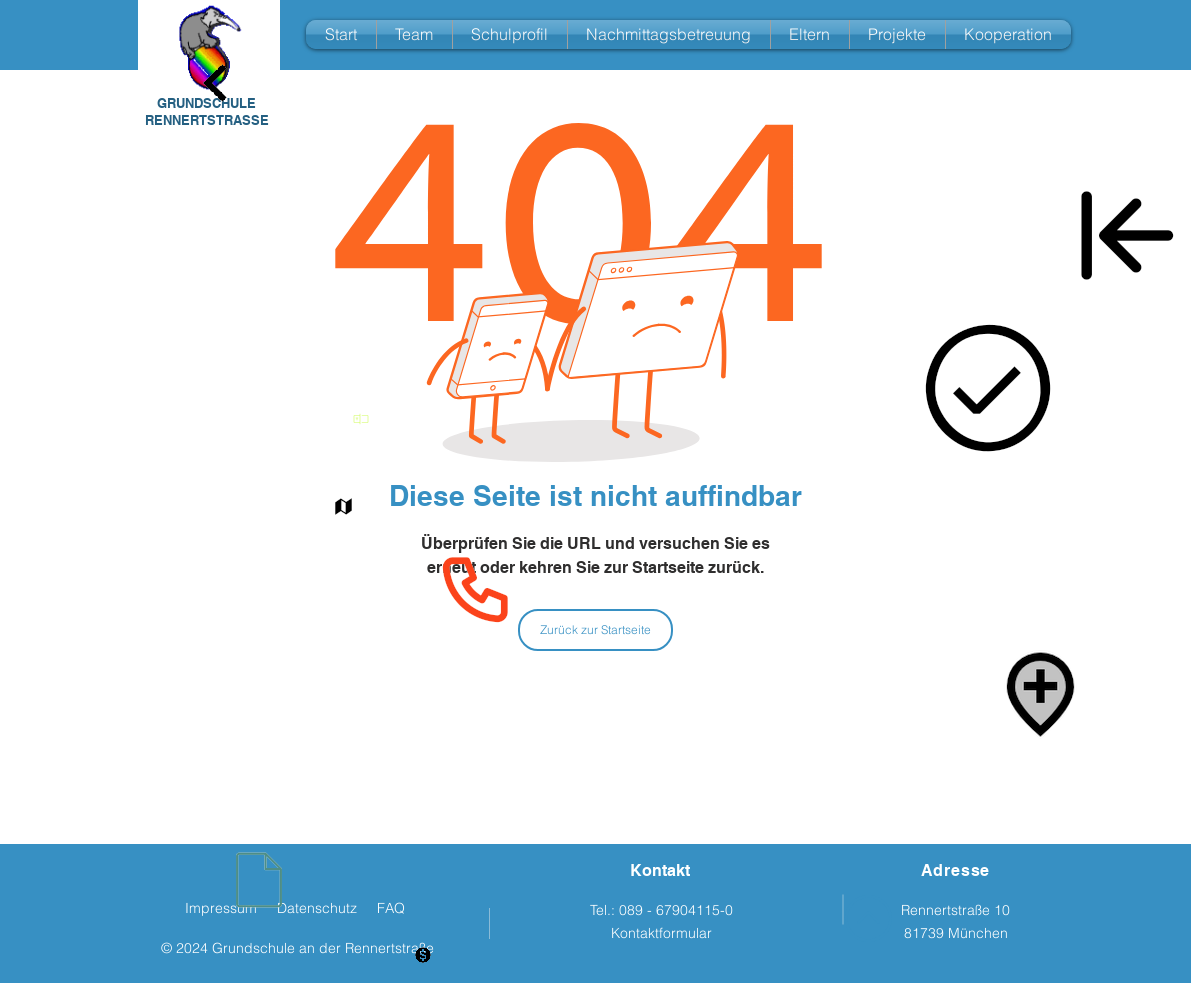 The image size is (1191, 983). Describe the element at coordinates (1040, 694) in the screenshot. I see `add a new location pin to the map` at that location.